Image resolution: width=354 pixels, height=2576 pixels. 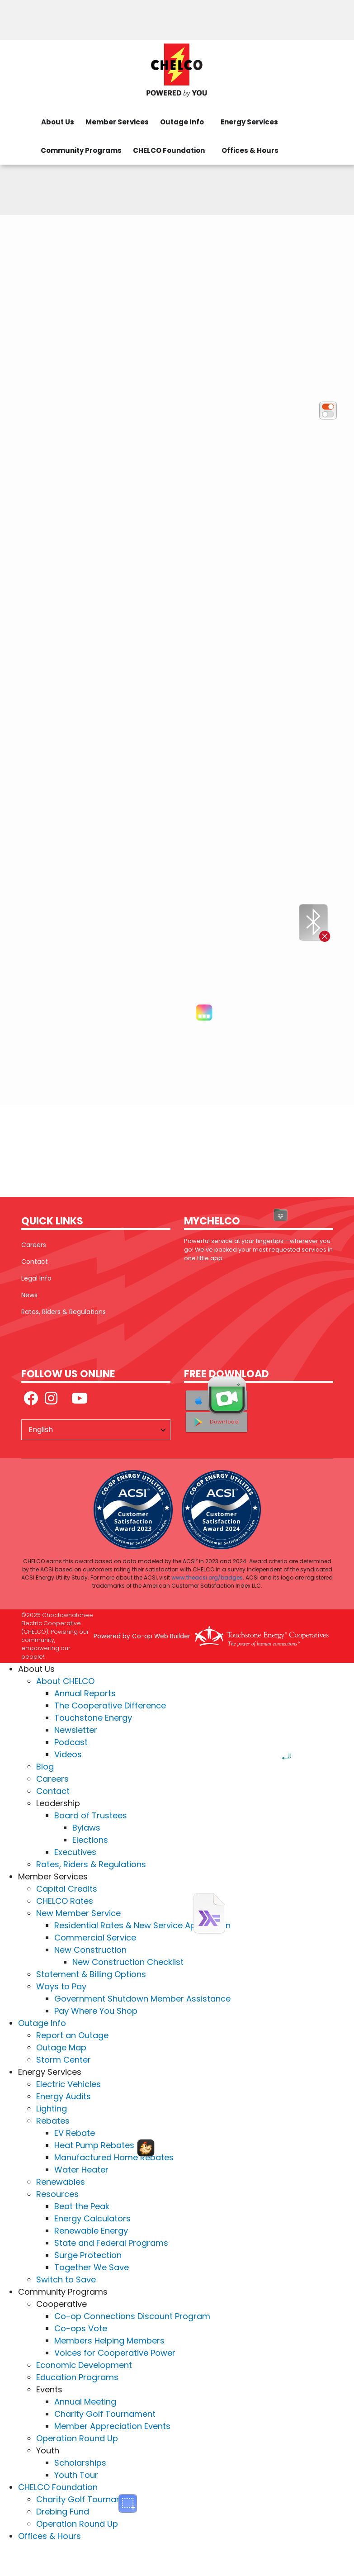 What do you see at coordinates (127, 2503) in the screenshot?
I see `take a screenshot` at bounding box center [127, 2503].